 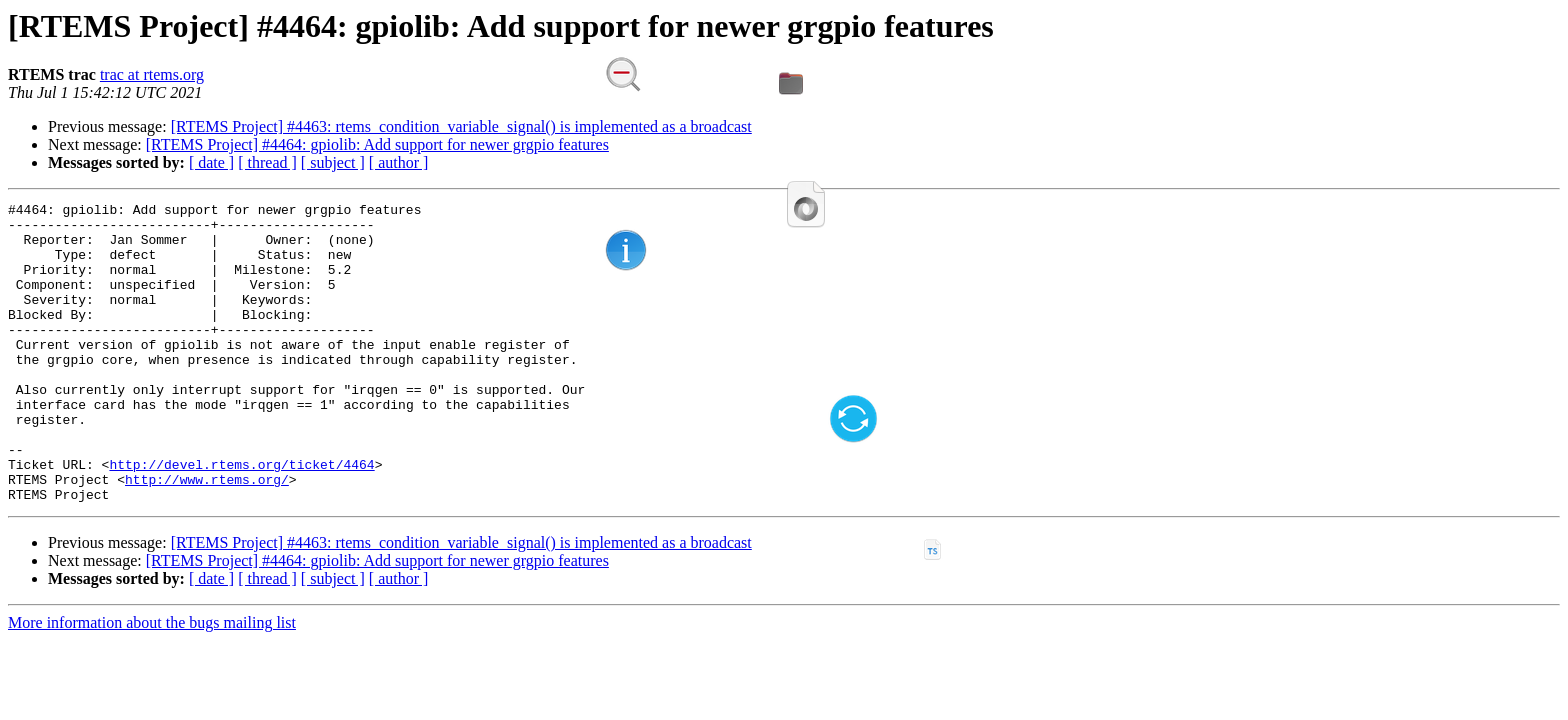 What do you see at coordinates (623, 74) in the screenshot?
I see `zoom out of the current view` at bounding box center [623, 74].